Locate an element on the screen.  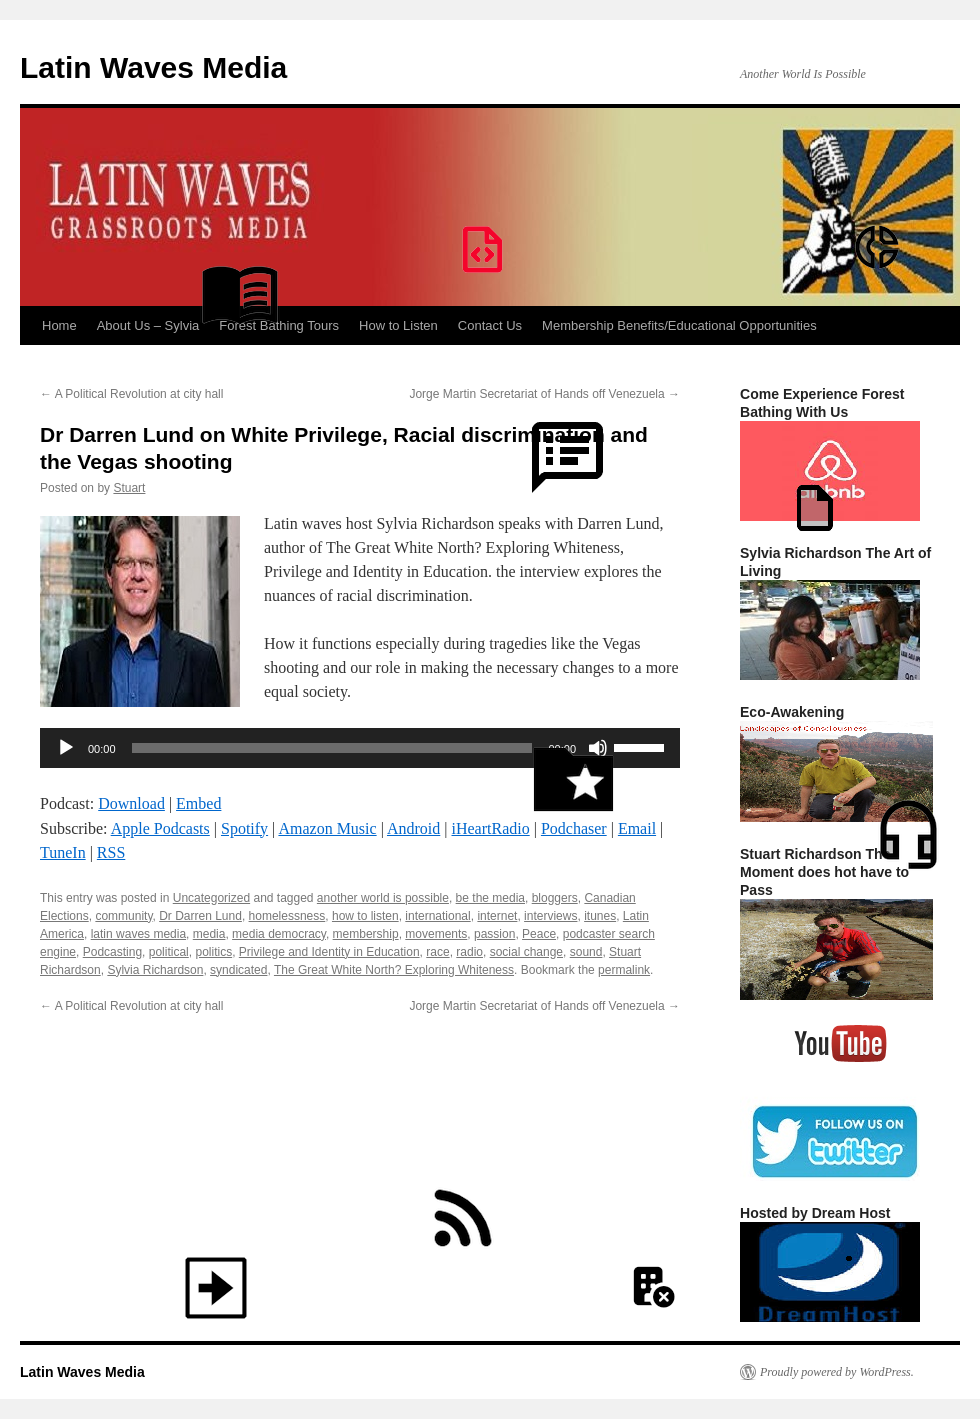
insert or attach a file is located at coordinates (815, 508).